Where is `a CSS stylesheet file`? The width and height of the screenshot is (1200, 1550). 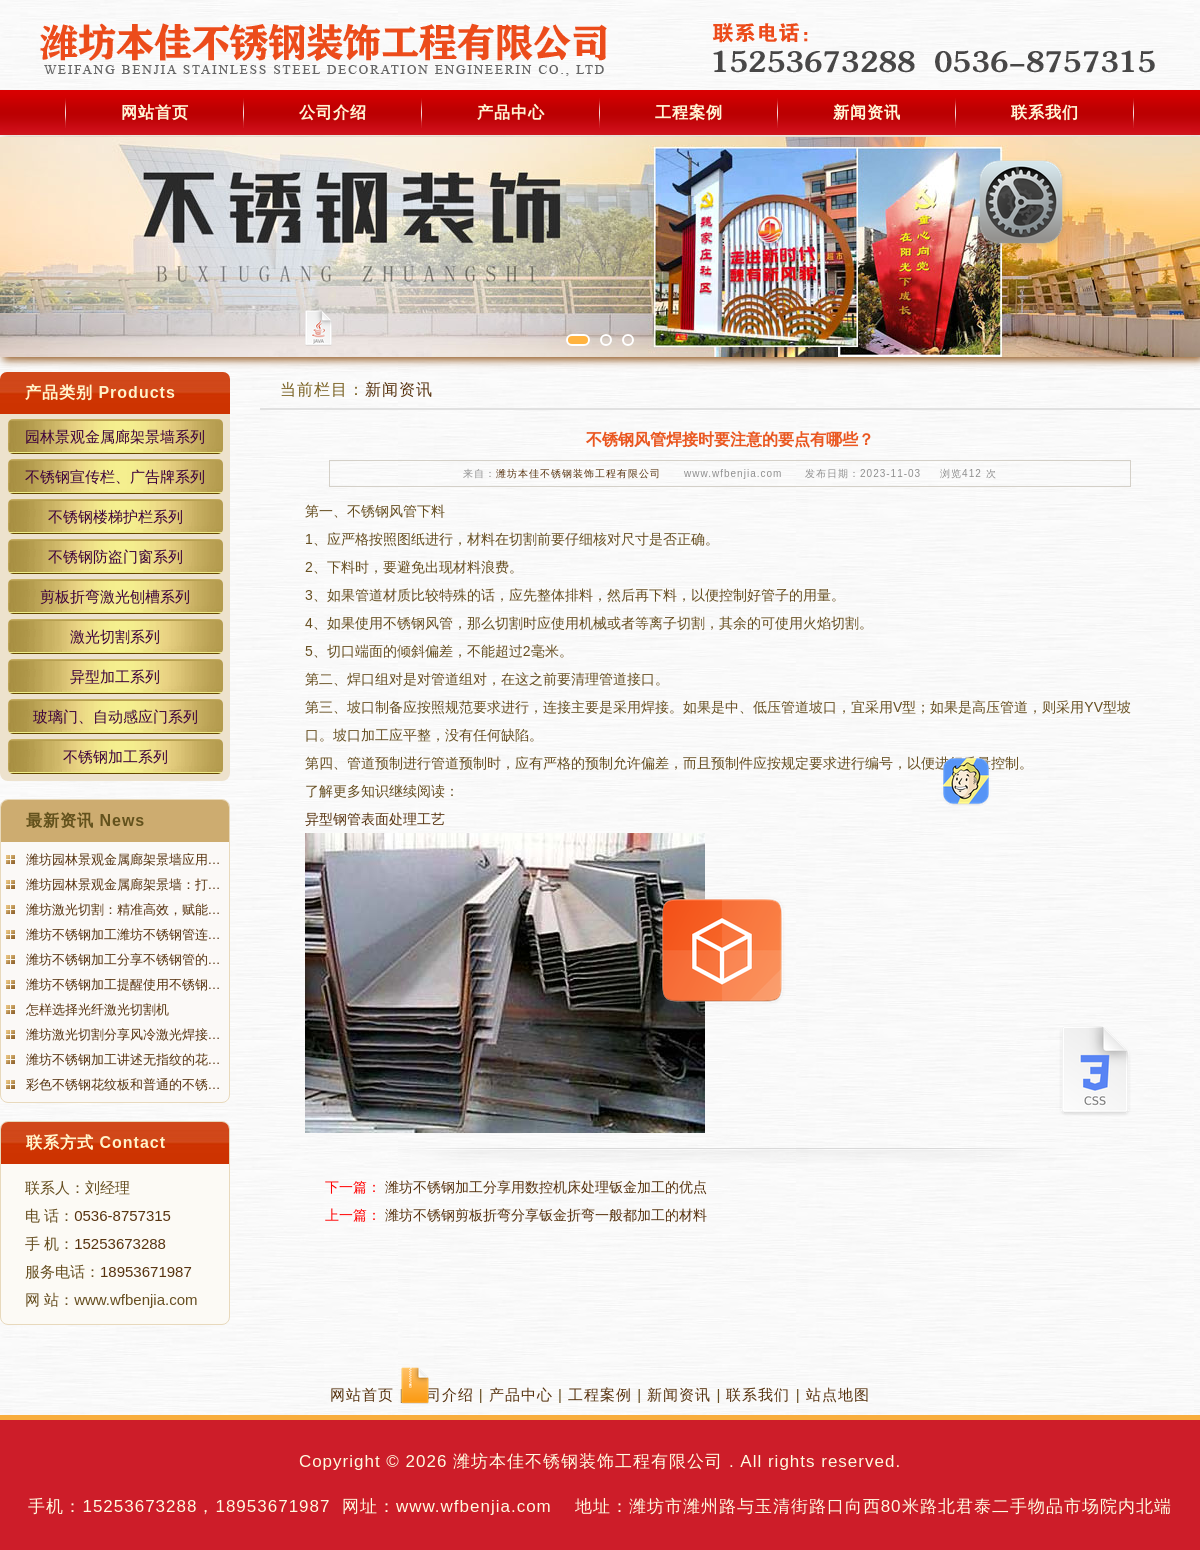
a CSS stylesheet file is located at coordinates (1095, 1071).